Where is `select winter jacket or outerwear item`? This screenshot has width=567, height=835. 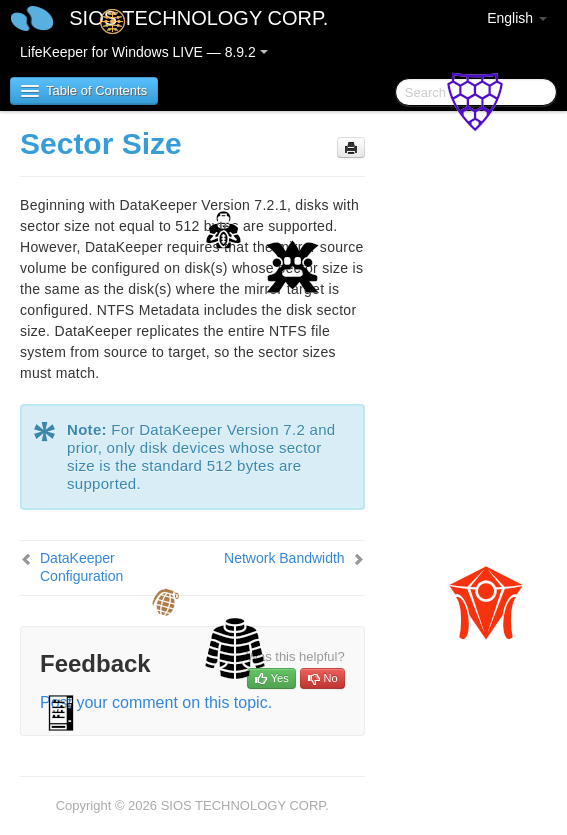 select winter jacket or outerwear item is located at coordinates (235, 648).